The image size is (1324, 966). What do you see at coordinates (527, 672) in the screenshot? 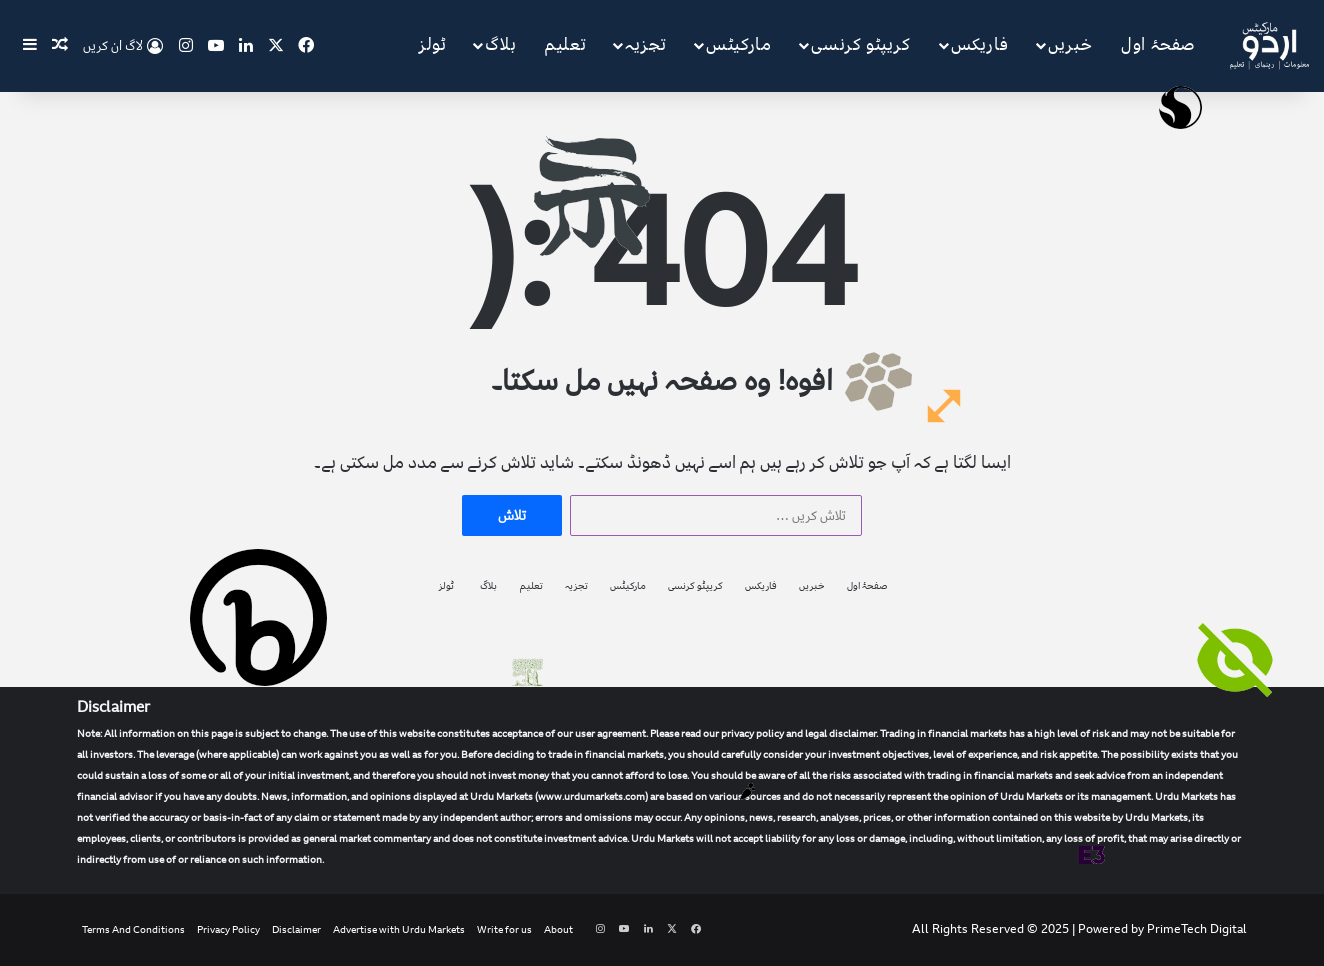
I see `visit elsevier's academic publishing website` at bounding box center [527, 672].